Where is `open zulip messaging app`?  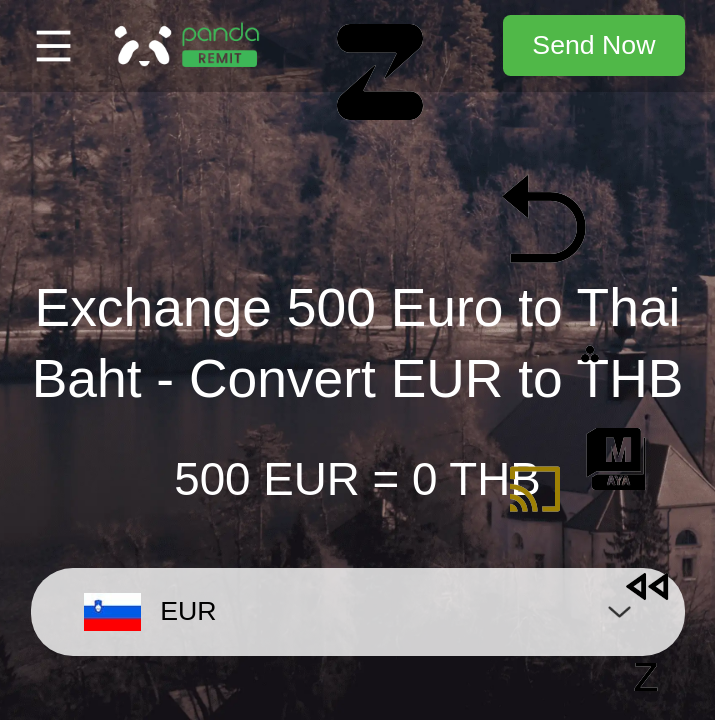 open zulip messaging app is located at coordinates (380, 72).